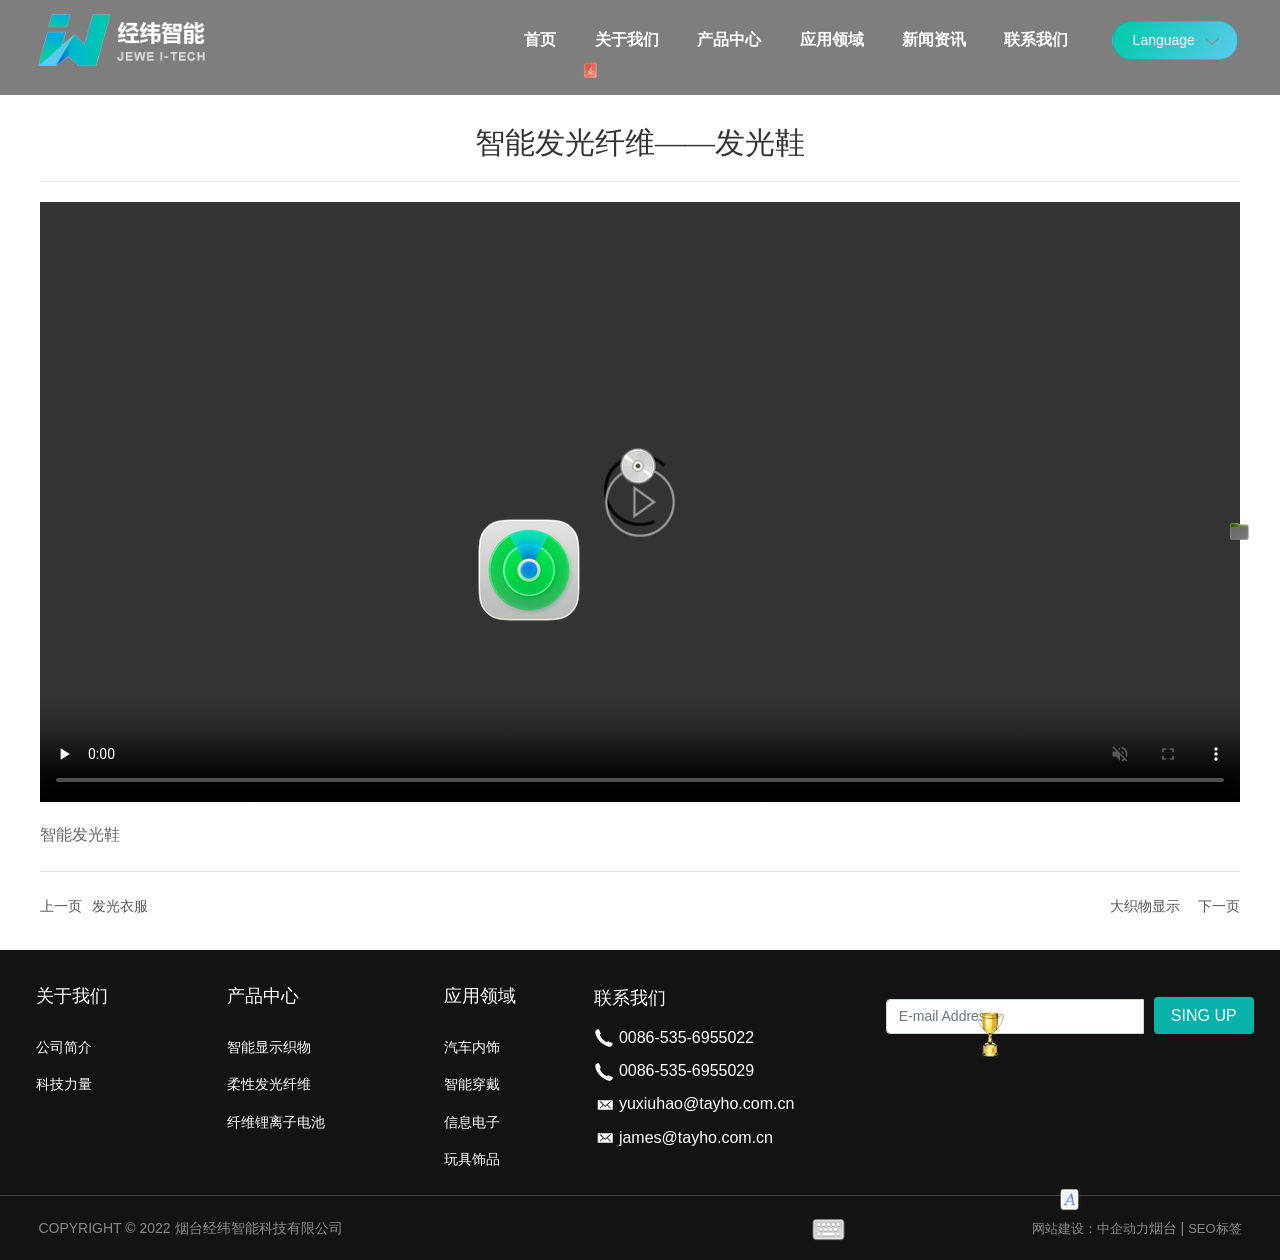  Describe the element at coordinates (529, 570) in the screenshot. I see `open Find My app to locate devices or people` at that location.